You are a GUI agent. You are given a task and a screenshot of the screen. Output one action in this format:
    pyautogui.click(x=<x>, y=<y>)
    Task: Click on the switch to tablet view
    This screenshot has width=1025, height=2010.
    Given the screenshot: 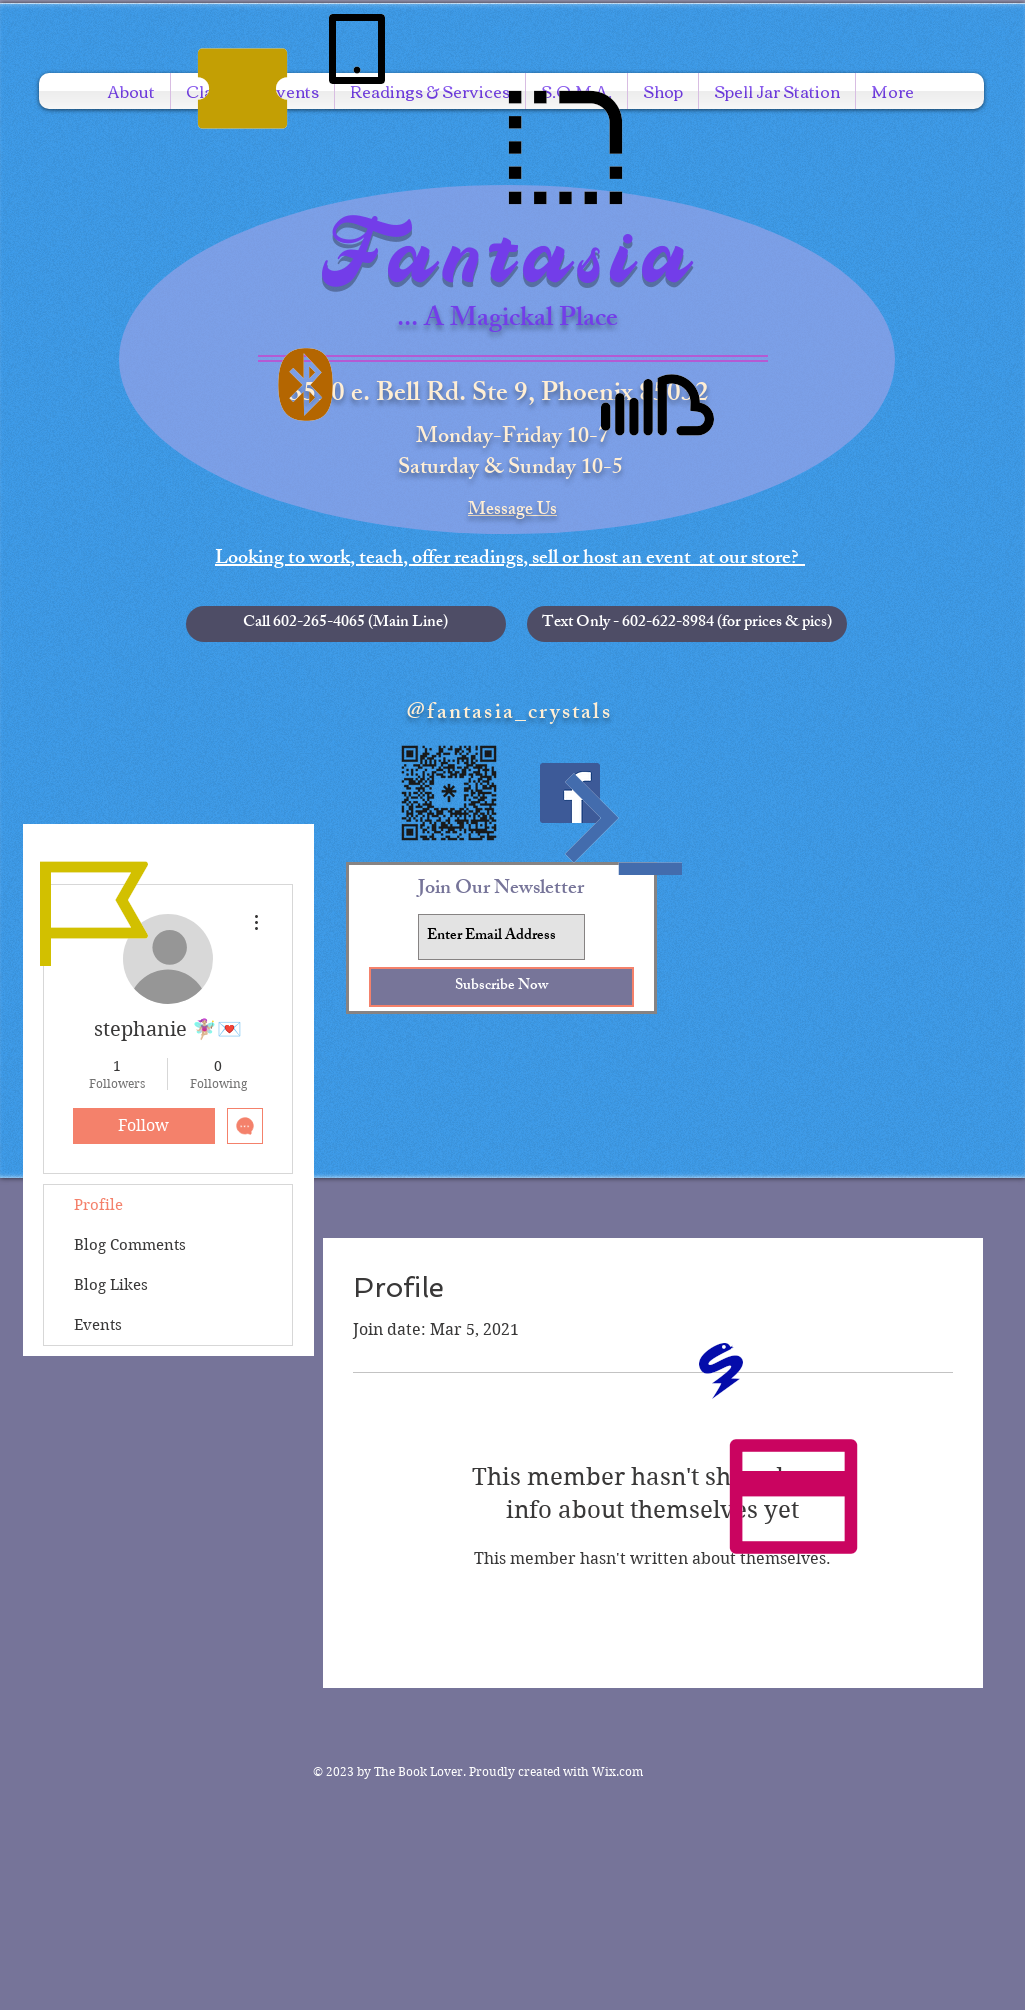 What is the action you would take?
    pyautogui.click(x=357, y=49)
    